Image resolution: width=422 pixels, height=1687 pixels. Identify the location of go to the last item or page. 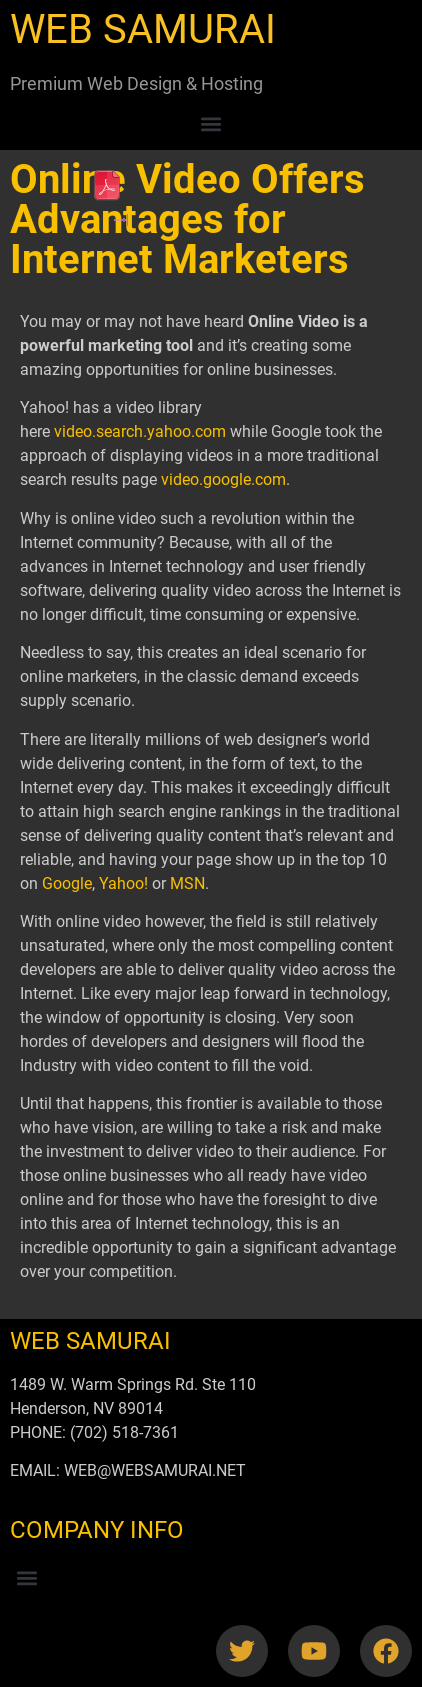
(121, 220).